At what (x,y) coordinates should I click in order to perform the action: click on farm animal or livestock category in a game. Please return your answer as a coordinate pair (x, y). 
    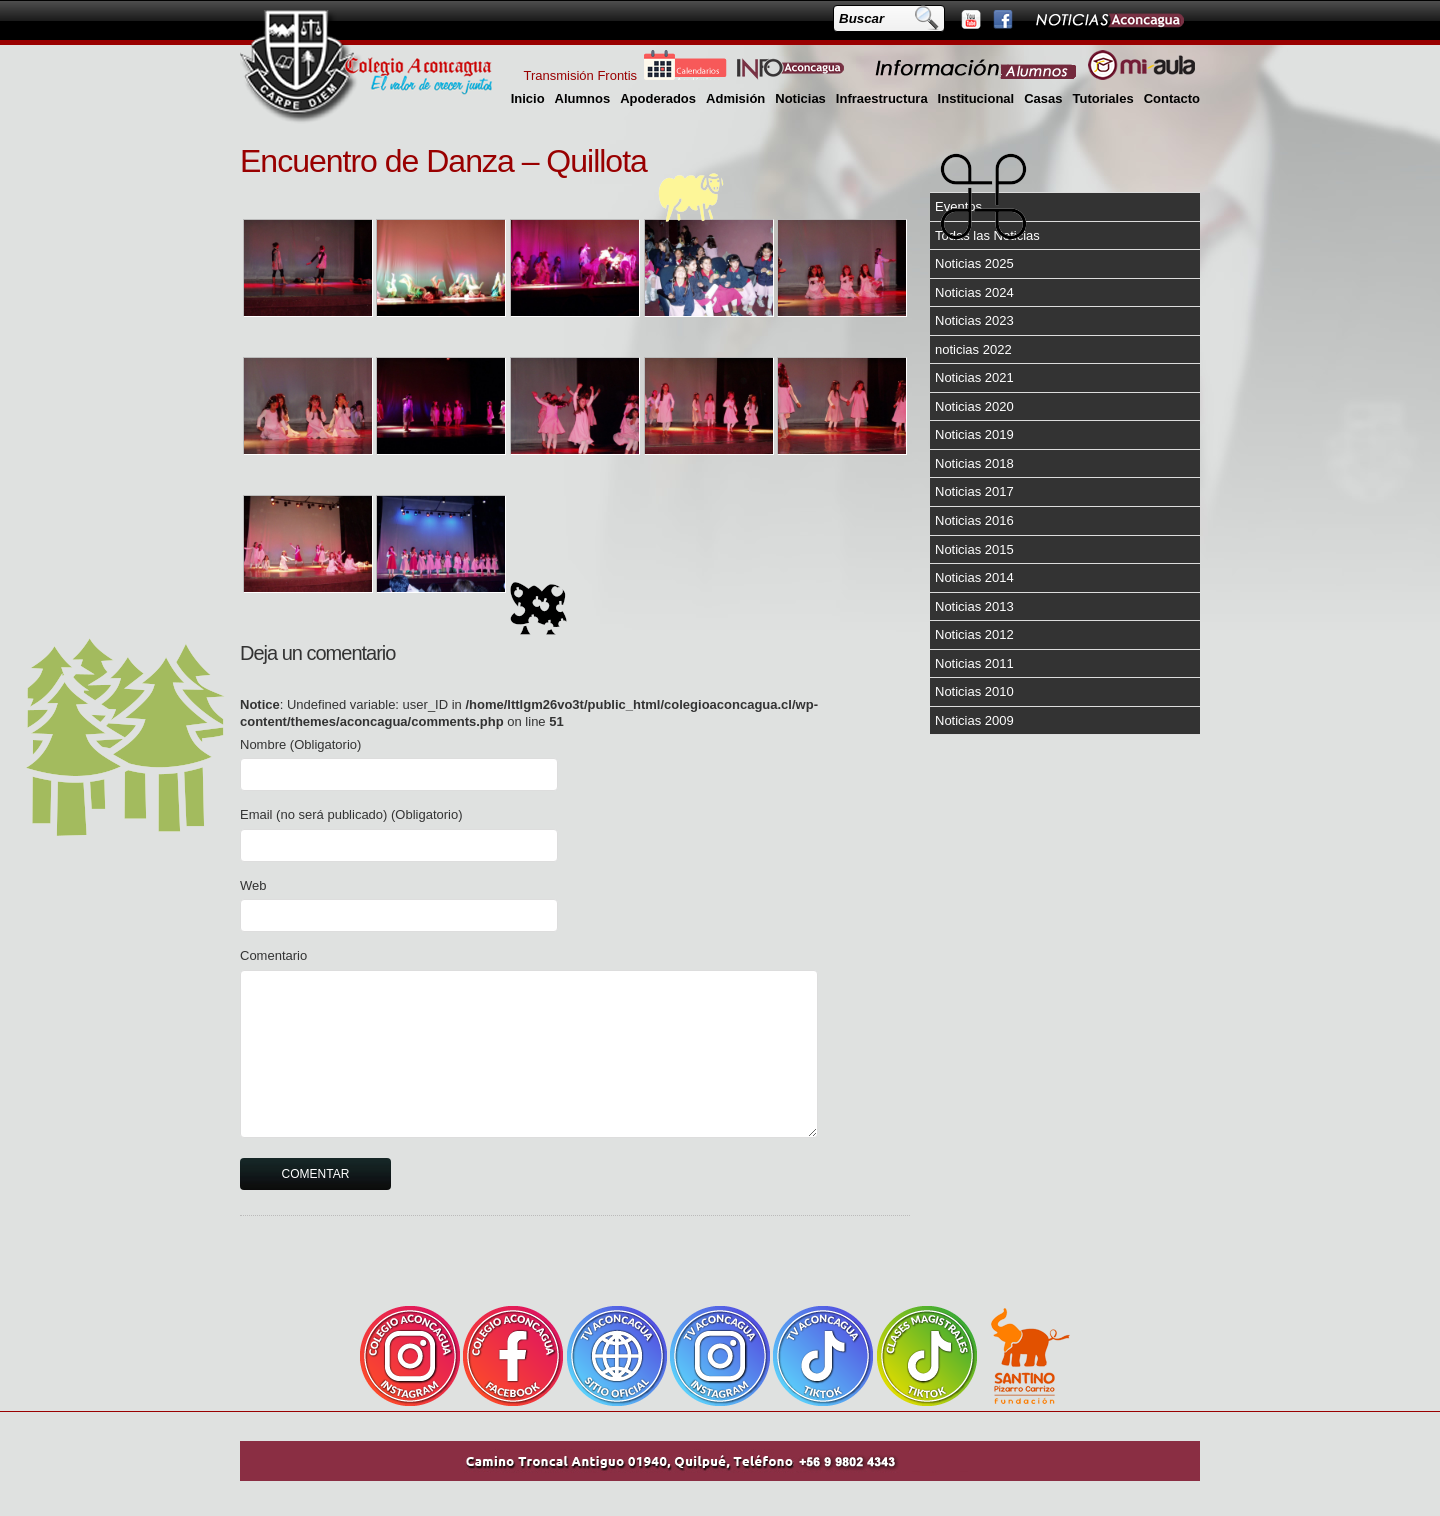
    Looking at the image, I should click on (690, 195).